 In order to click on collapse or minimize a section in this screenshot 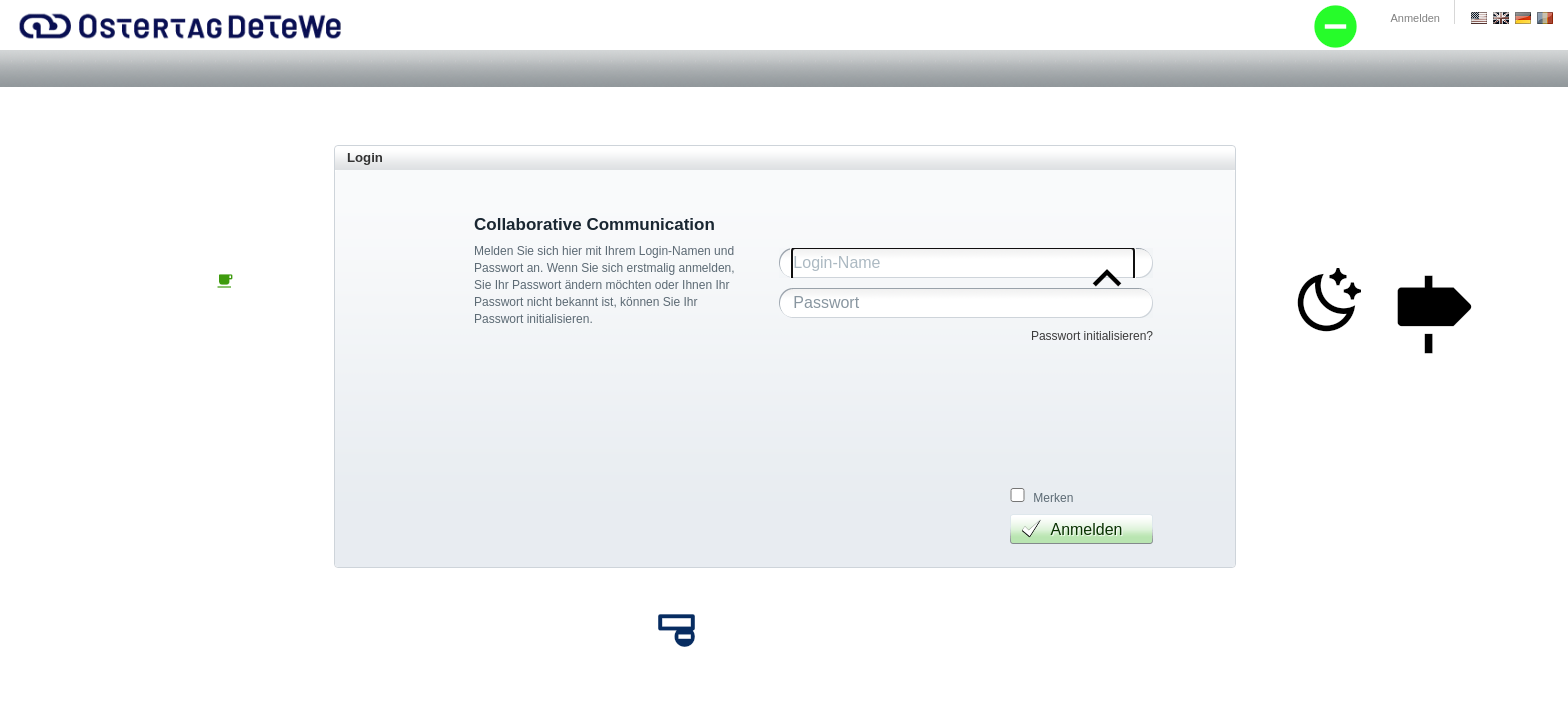, I will do `click(1107, 278)`.